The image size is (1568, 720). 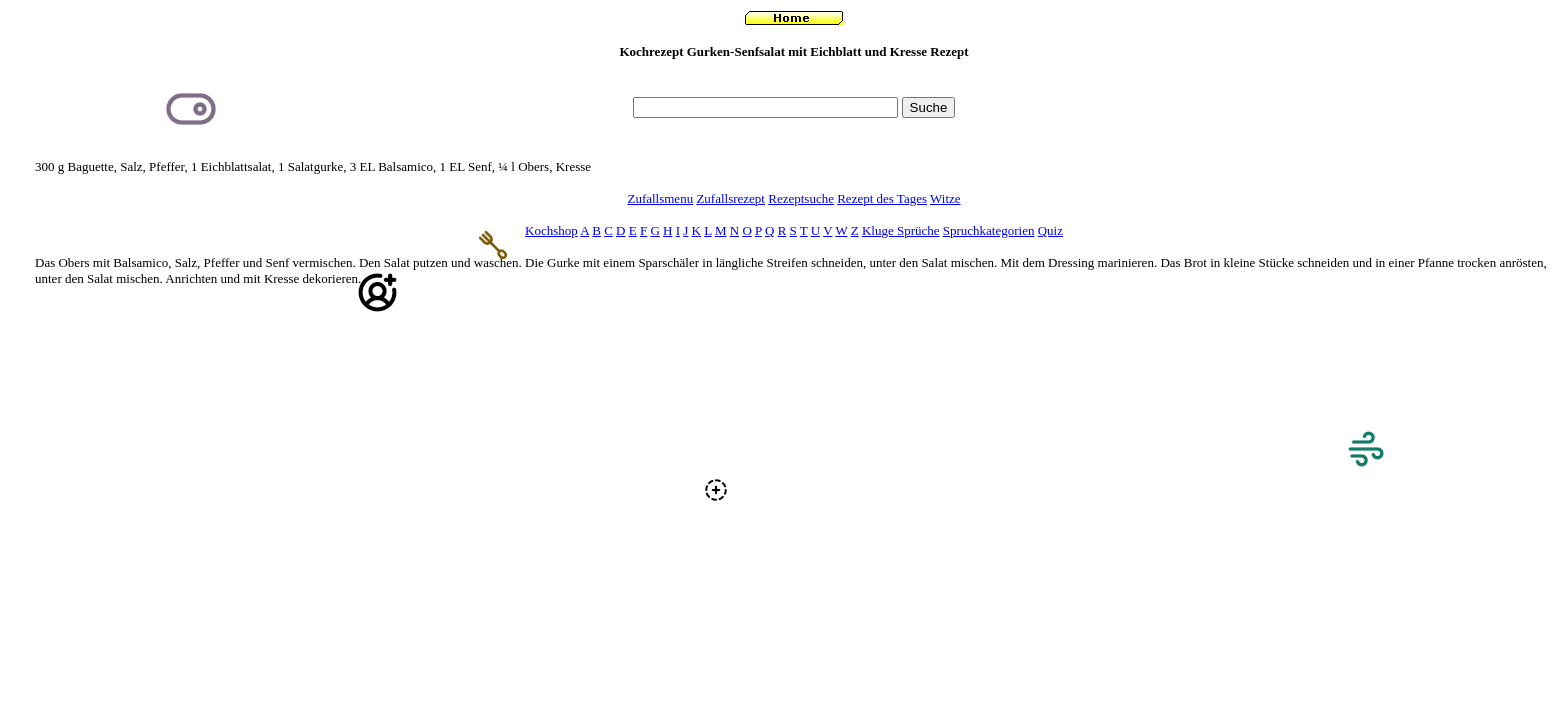 I want to click on toggle switch in the on position, so click(x=191, y=109).